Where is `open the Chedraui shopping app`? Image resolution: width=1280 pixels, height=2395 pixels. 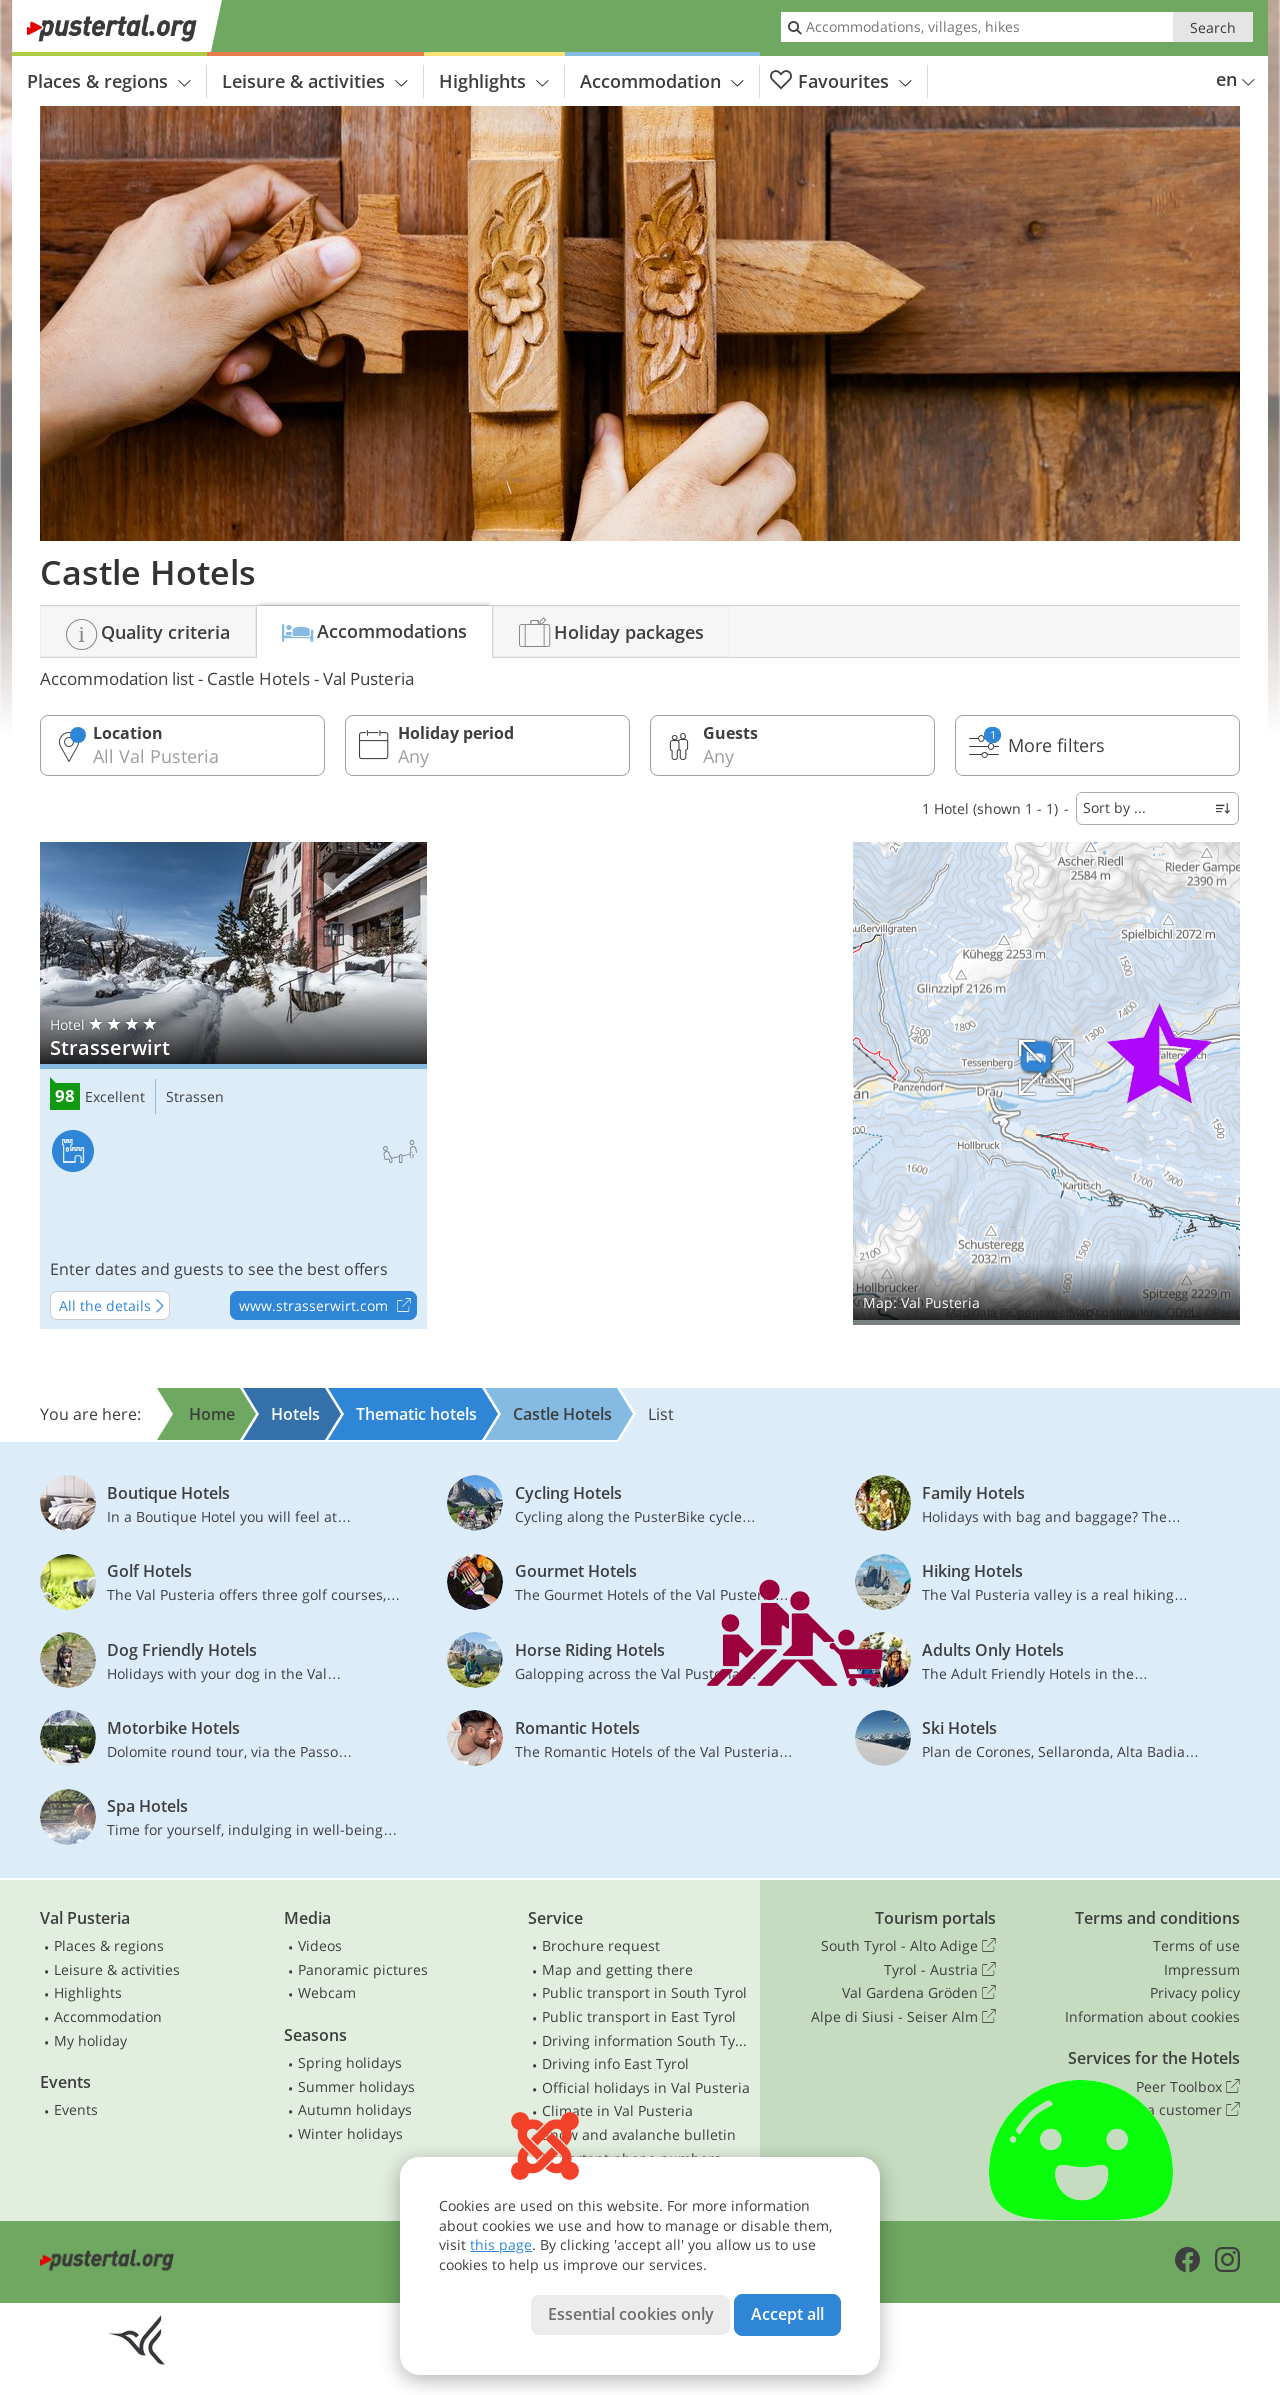
open the Chedraui shopping app is located at coordinates (795, 1633).